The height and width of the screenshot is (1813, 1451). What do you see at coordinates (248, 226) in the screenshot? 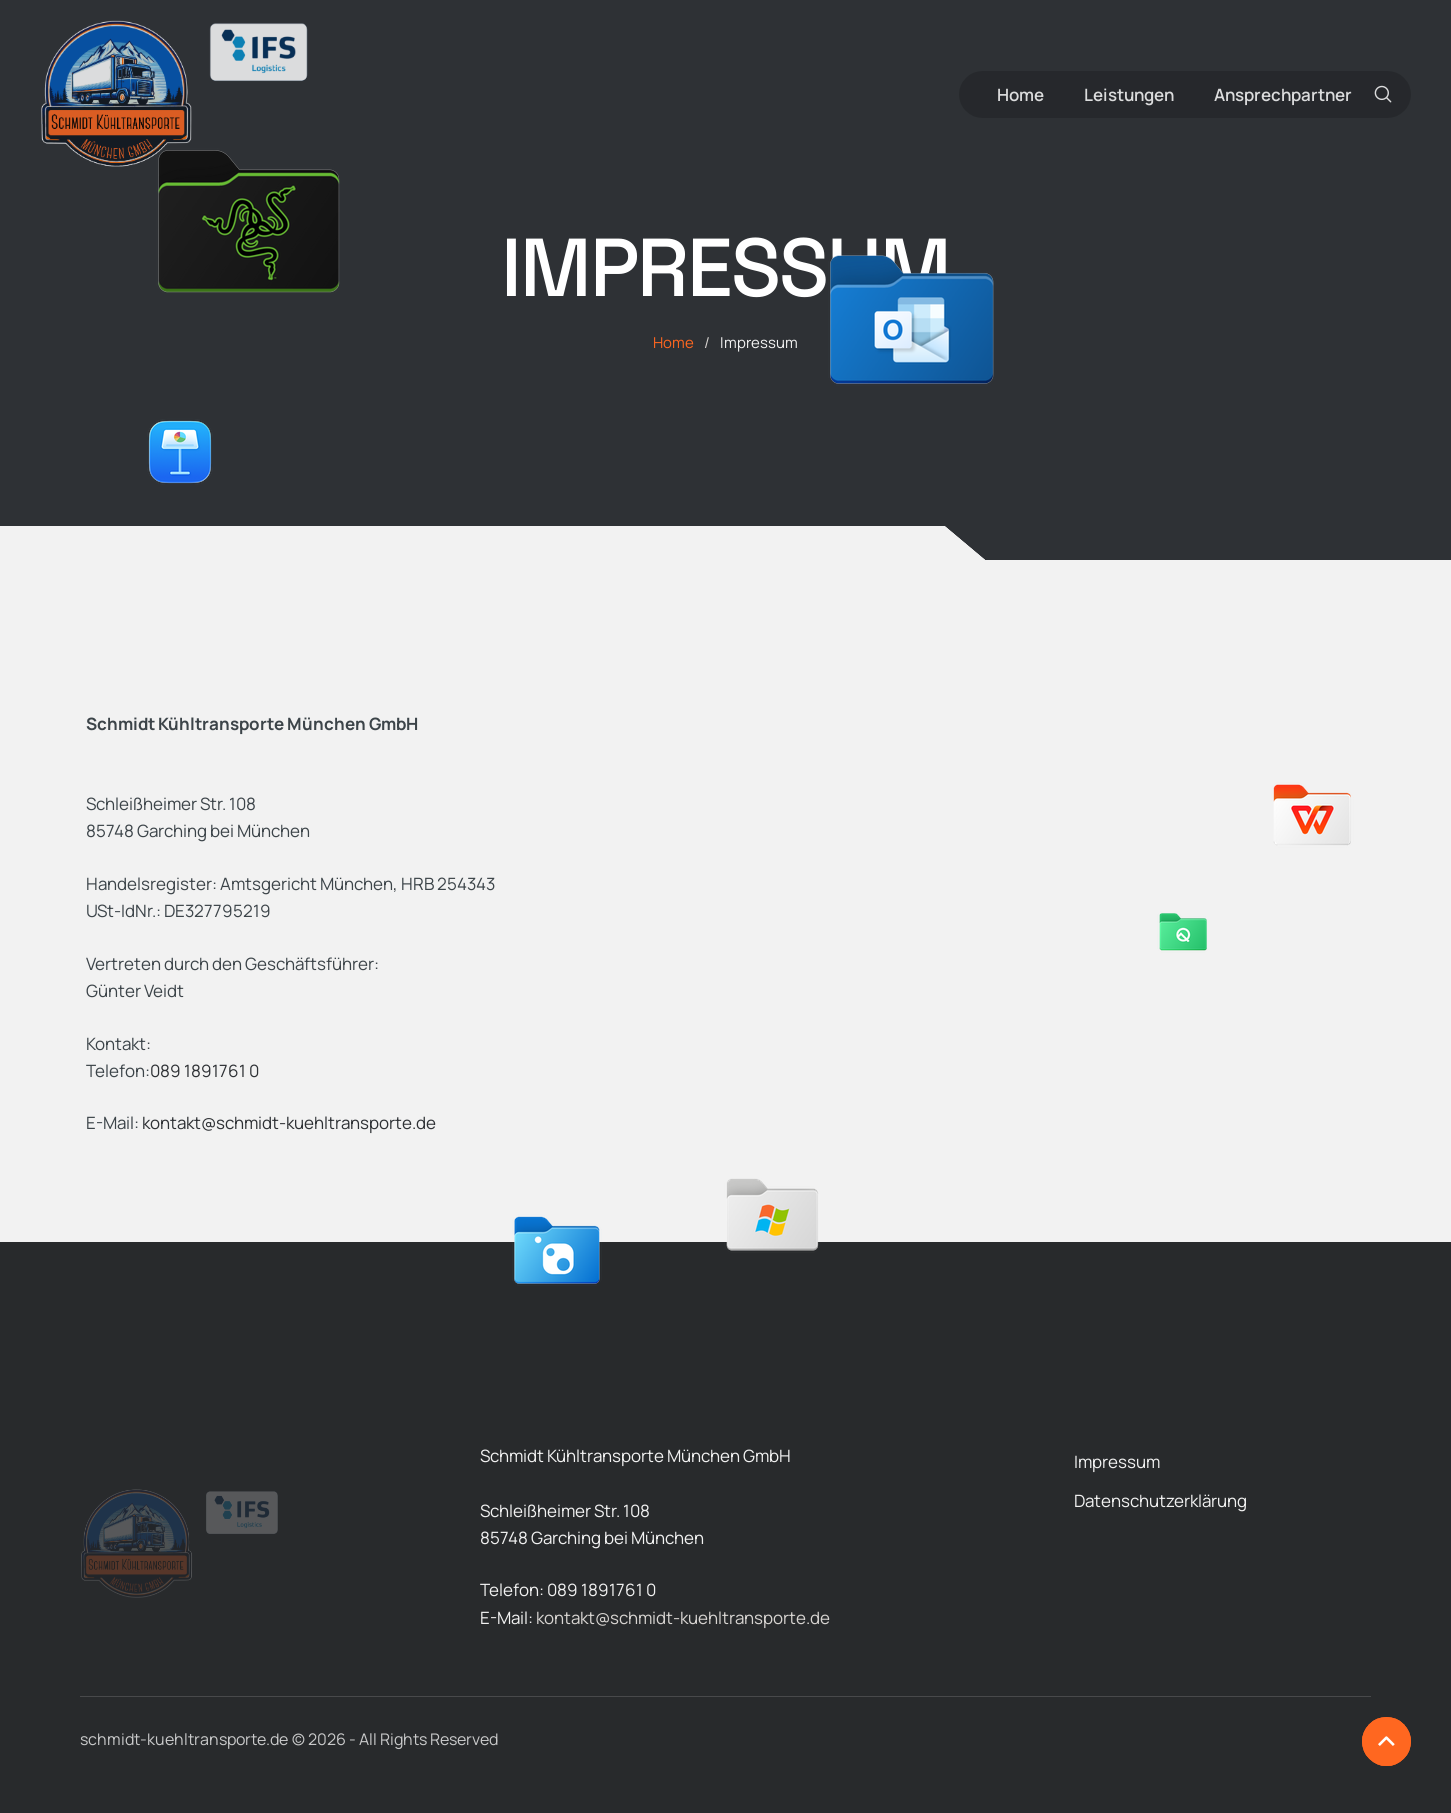
I see `open razer gaming software folder` at bounding box center [248, 226].